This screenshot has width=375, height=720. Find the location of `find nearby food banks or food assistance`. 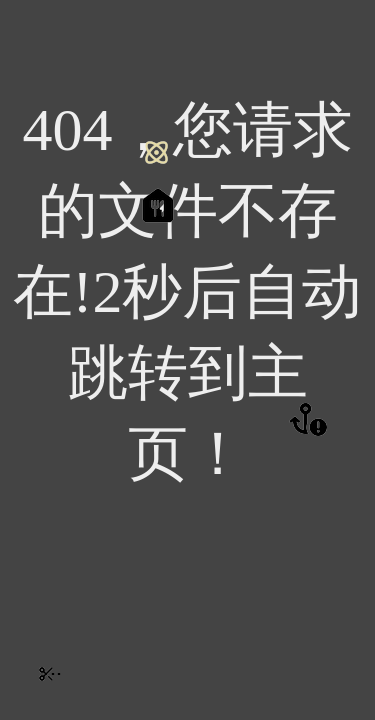

find nearby food banks or food assistance is located at coordinates (158, 205).